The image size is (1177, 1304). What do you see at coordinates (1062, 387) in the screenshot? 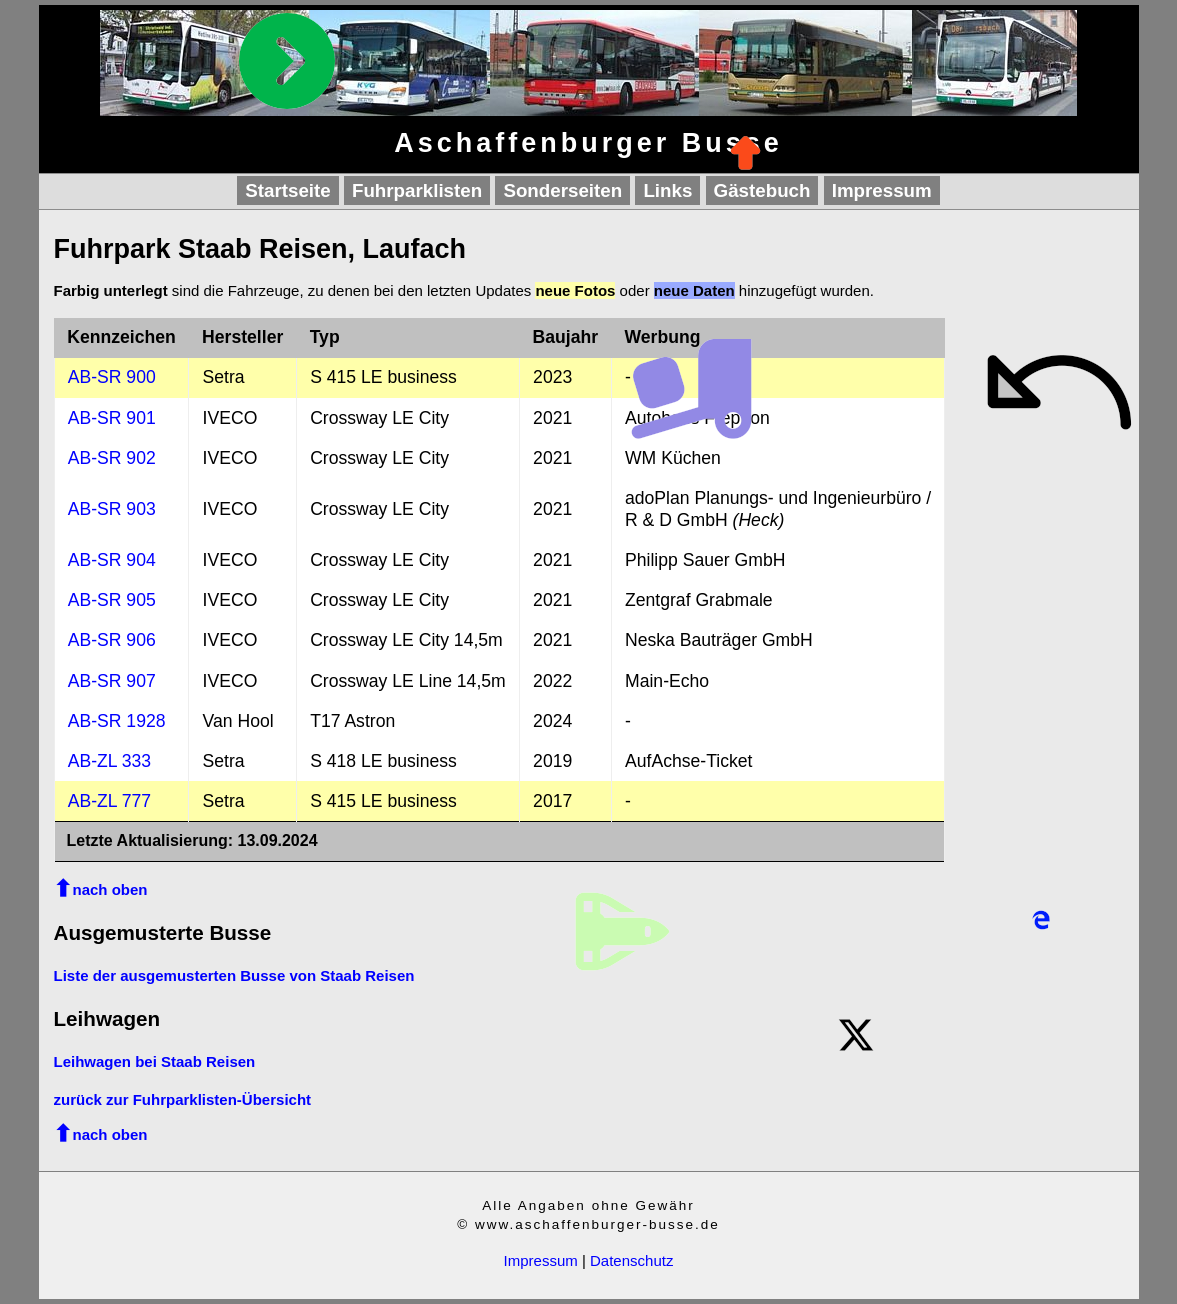
I see `undo previous action` at bounding box center [1062, 387].